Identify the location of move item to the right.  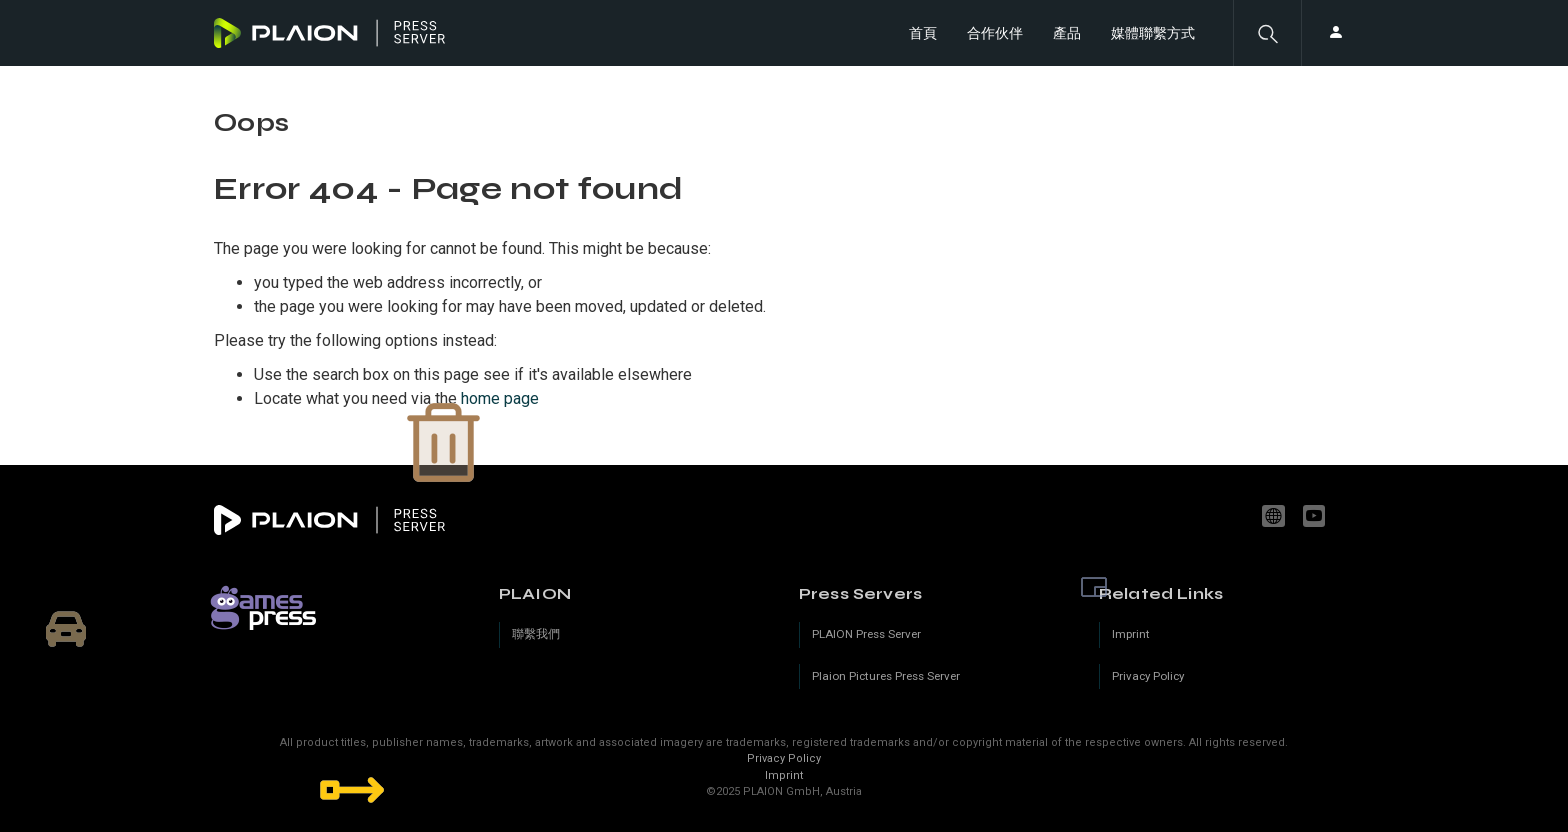
(352, 790).